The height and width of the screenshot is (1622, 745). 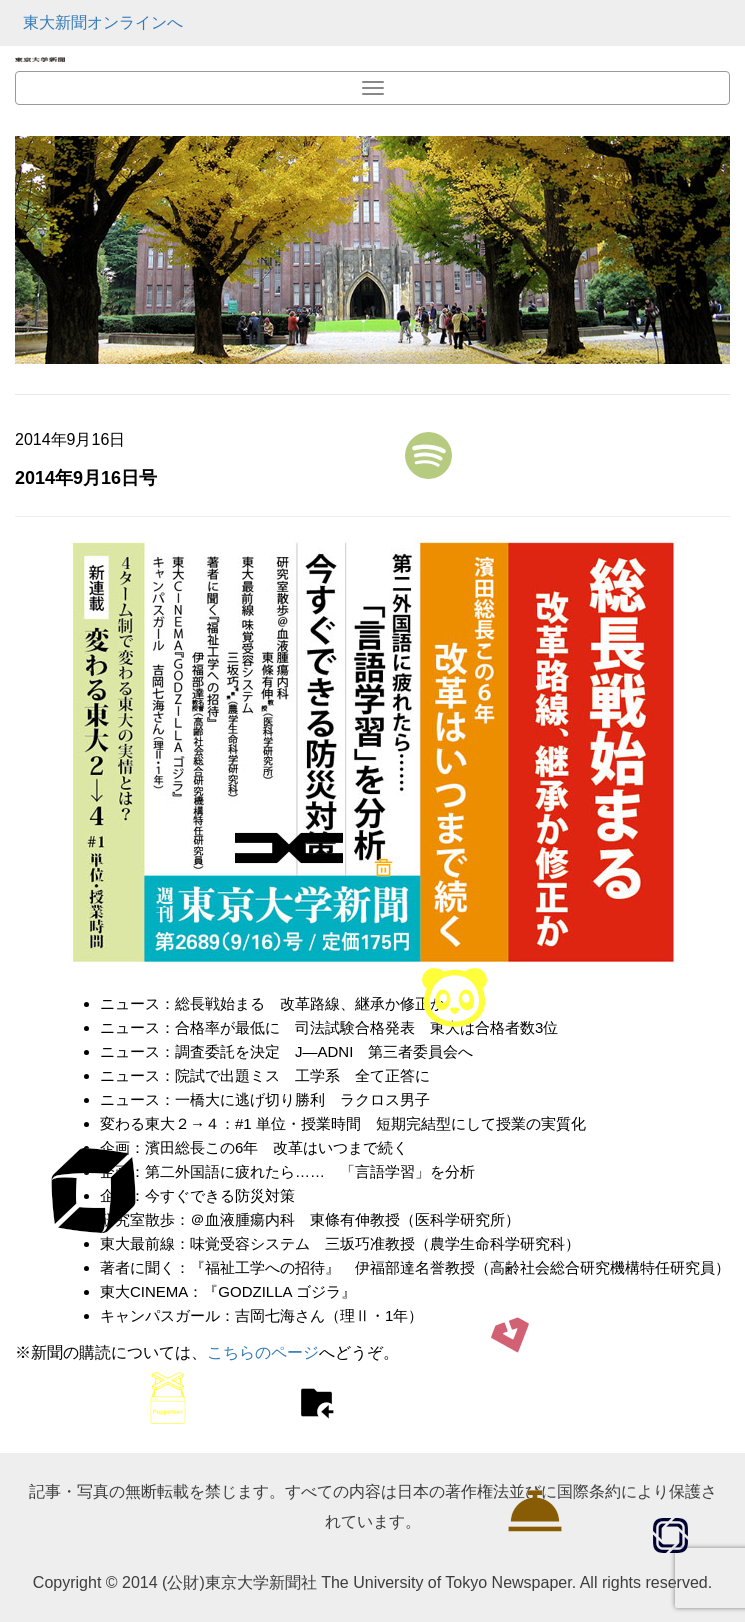 I want to click on puppeteer browser automation library logo, so click(x=168, y=1398).